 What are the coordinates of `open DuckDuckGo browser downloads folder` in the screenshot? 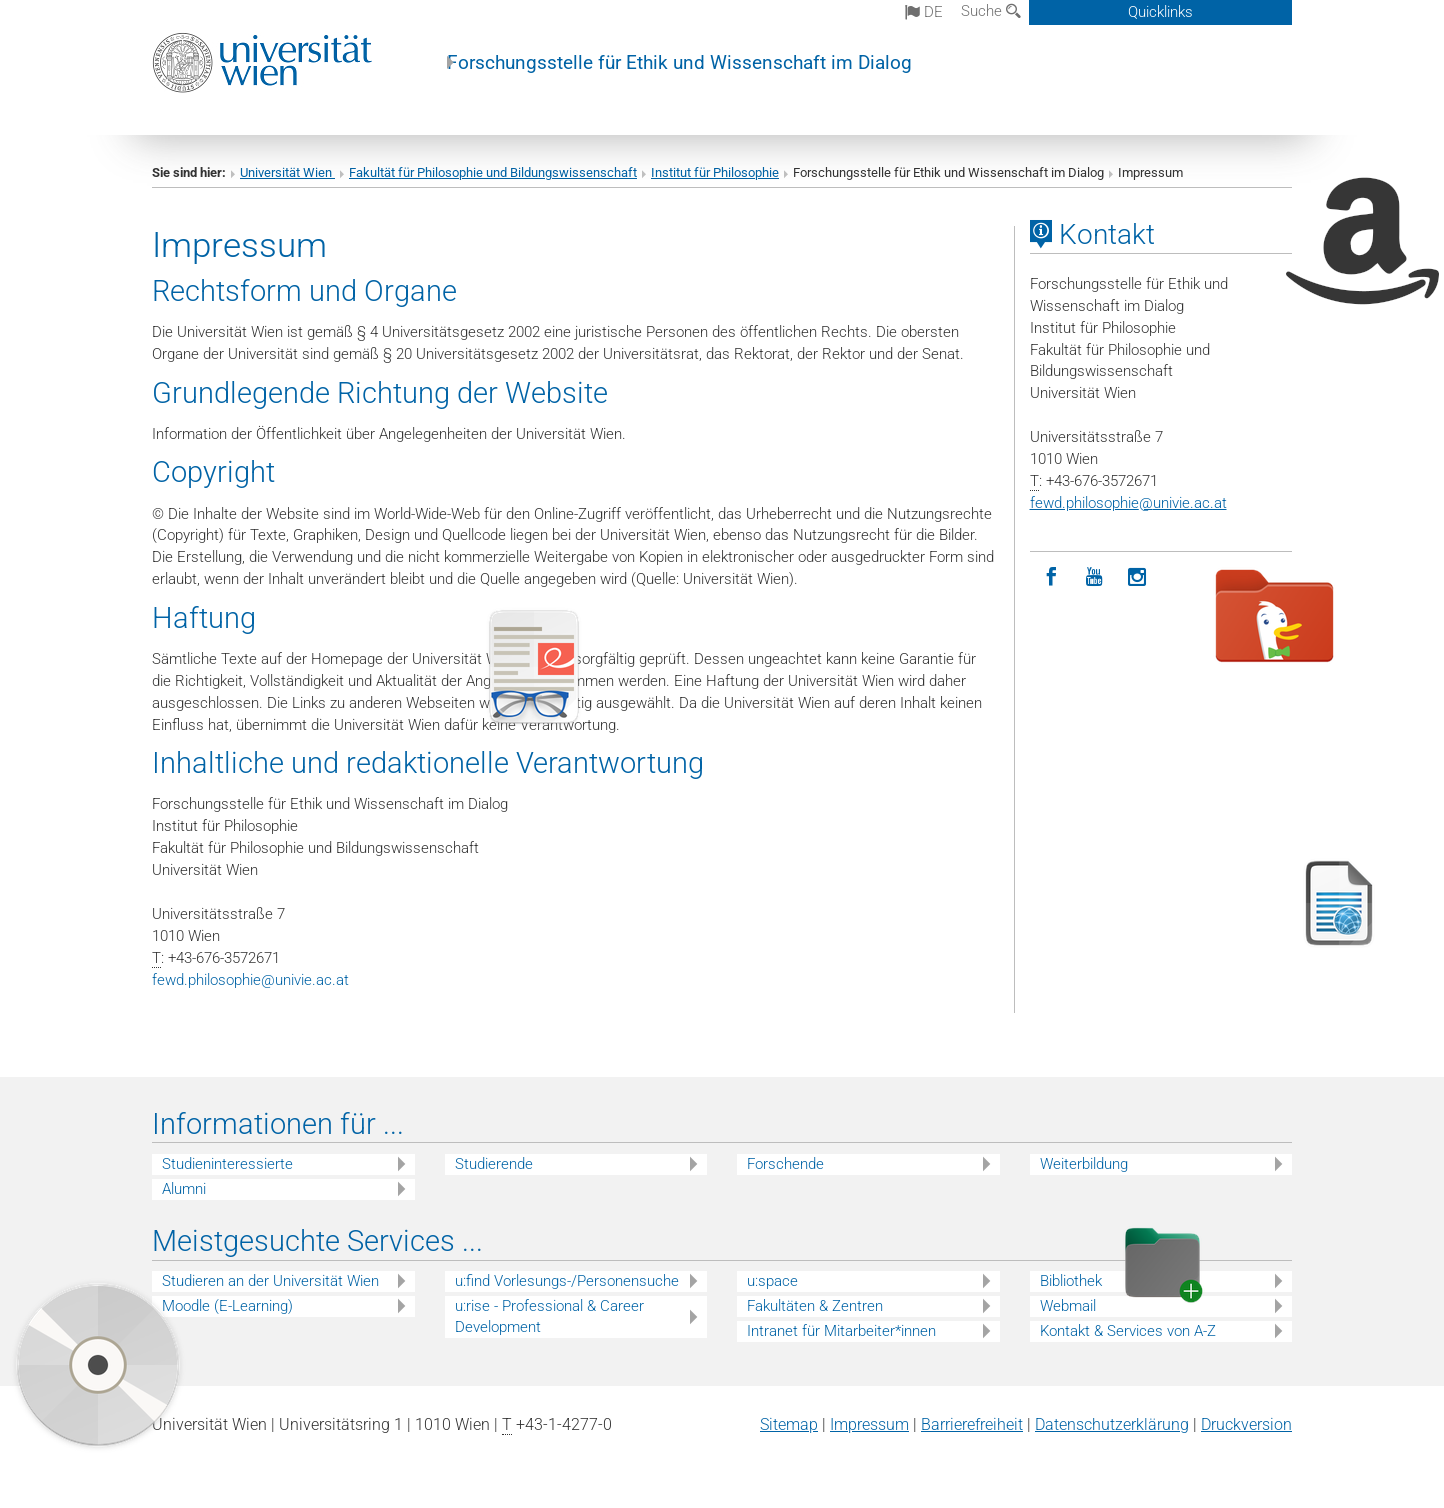 It's located at (1274, 619).